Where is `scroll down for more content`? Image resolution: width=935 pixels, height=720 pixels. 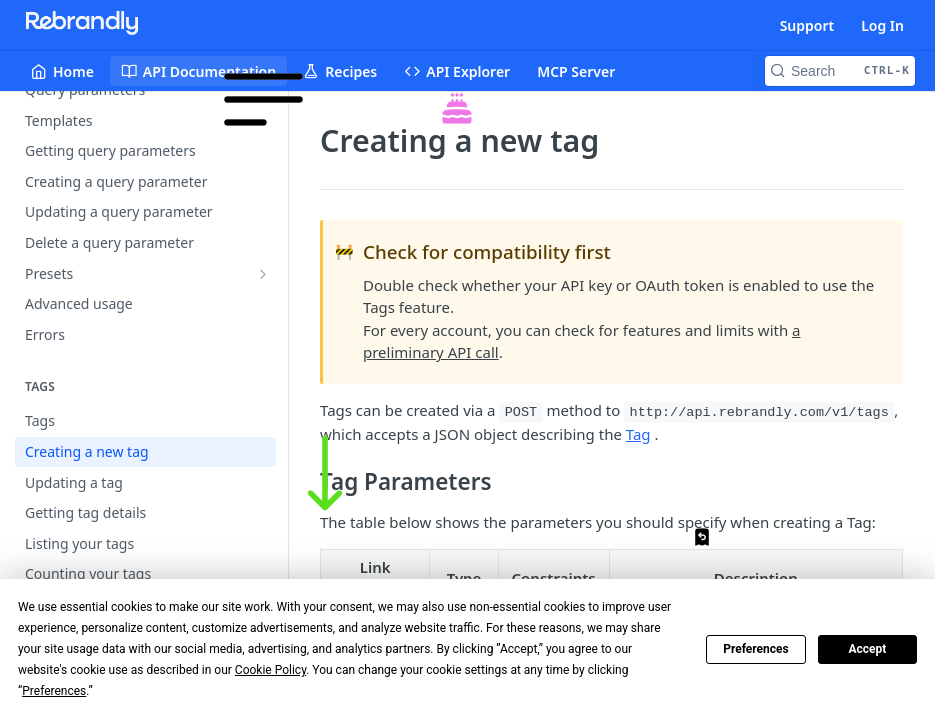
scroll down for more content is located at coordinates (325, 473).